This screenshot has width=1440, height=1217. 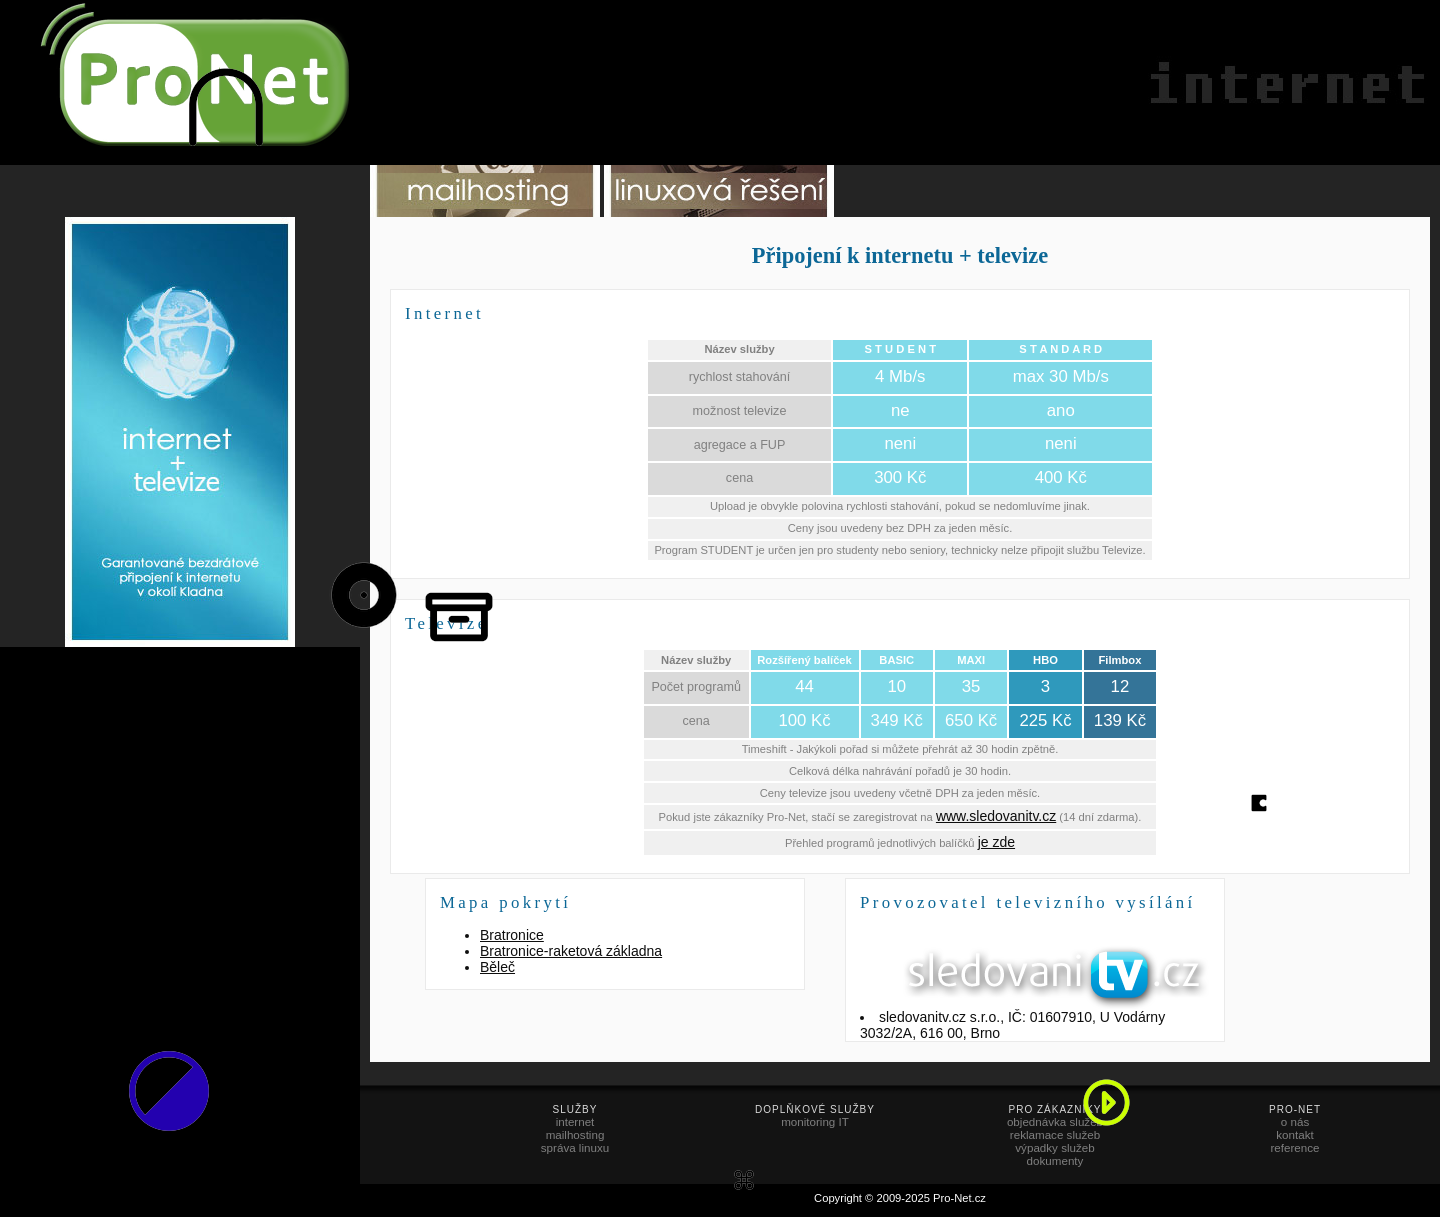 What do you see at coordinates (459, 617) in the screenshot?
I see `archive item or conversation` at bounding box center [459, 617].